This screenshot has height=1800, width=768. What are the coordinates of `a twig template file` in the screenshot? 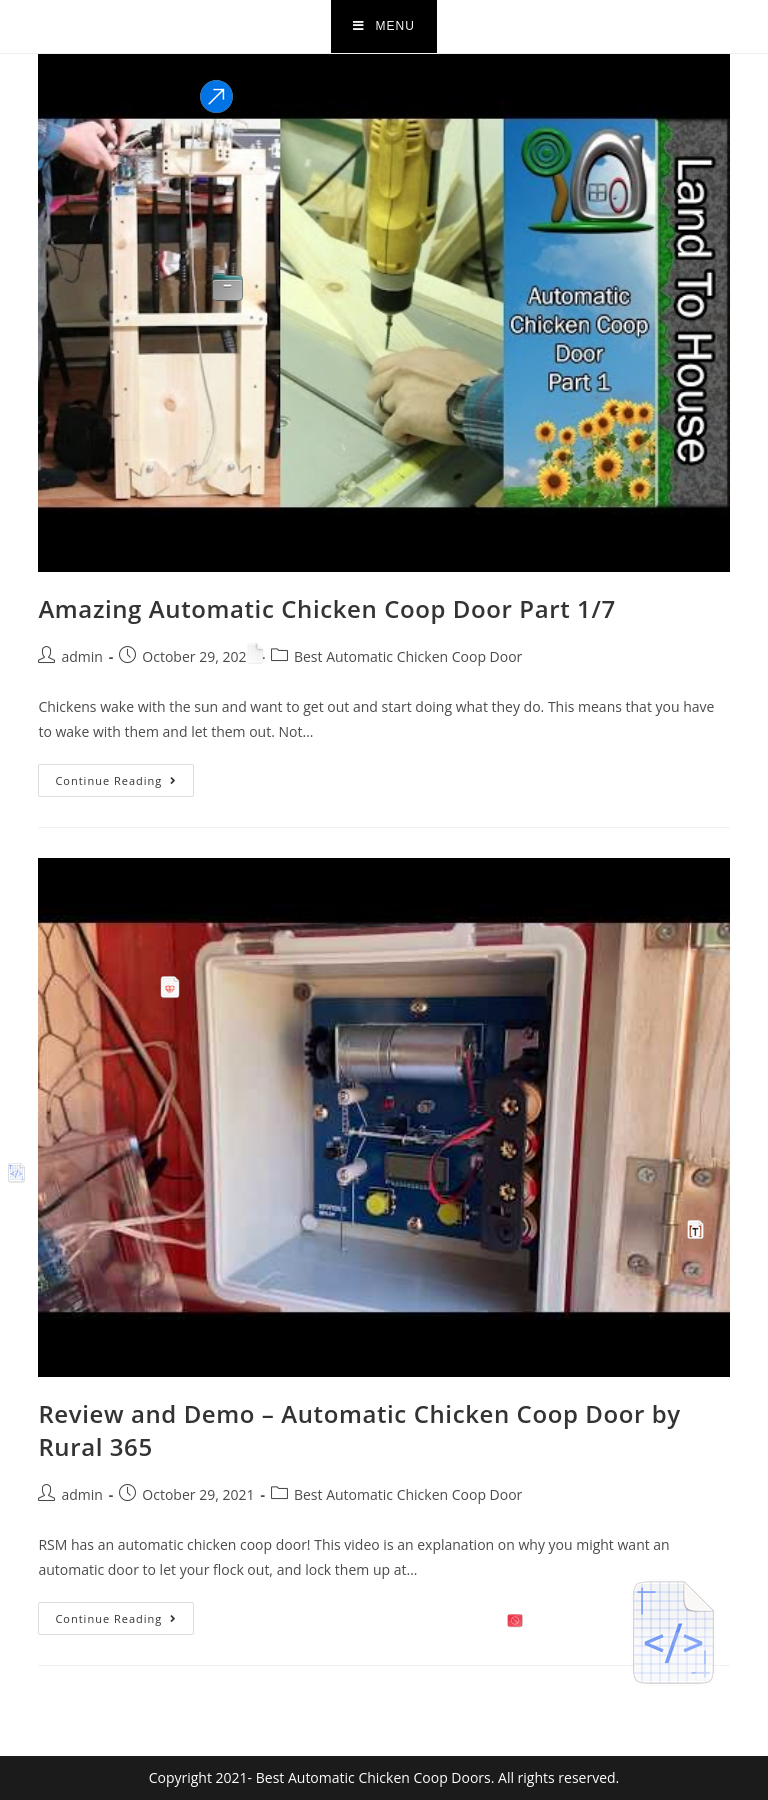 It's located at (16, 1172).